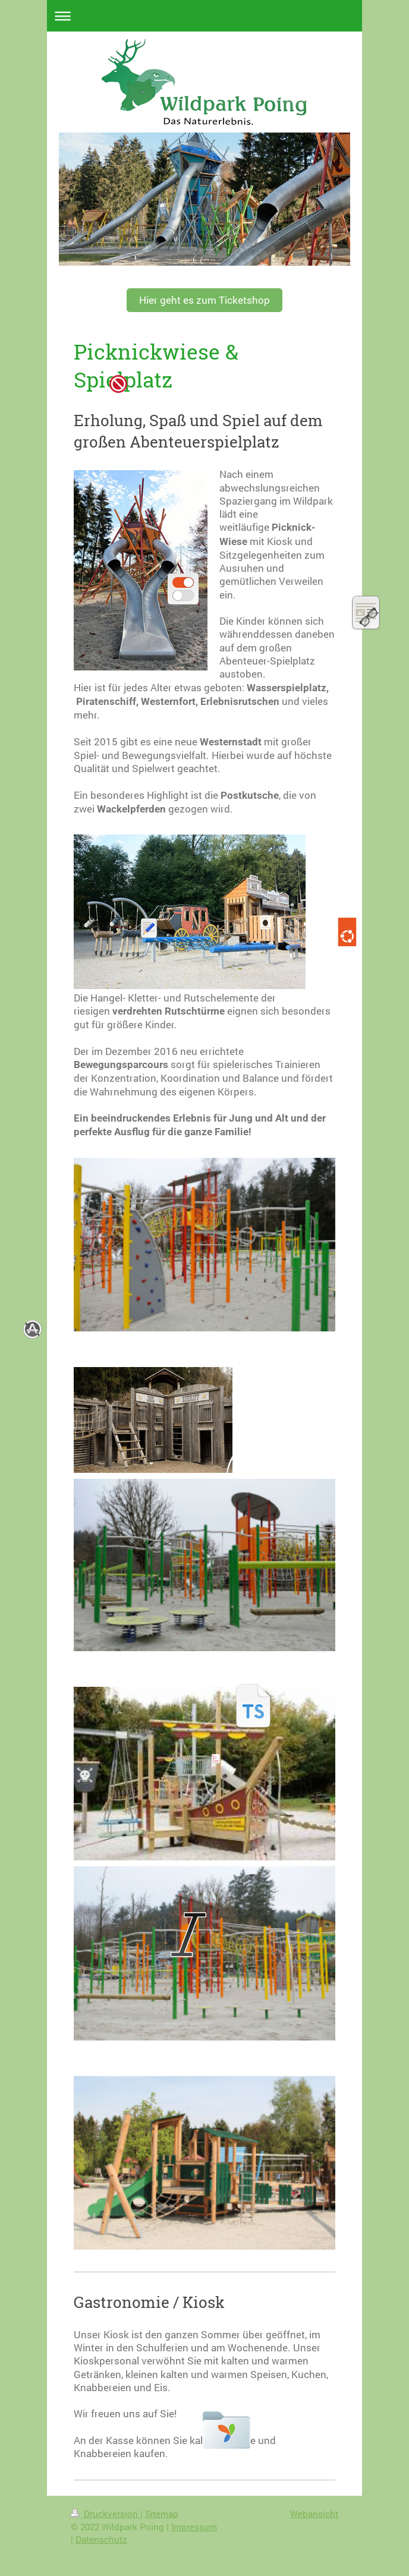  I want to click on a typescript source code file, so click(253, 1706).